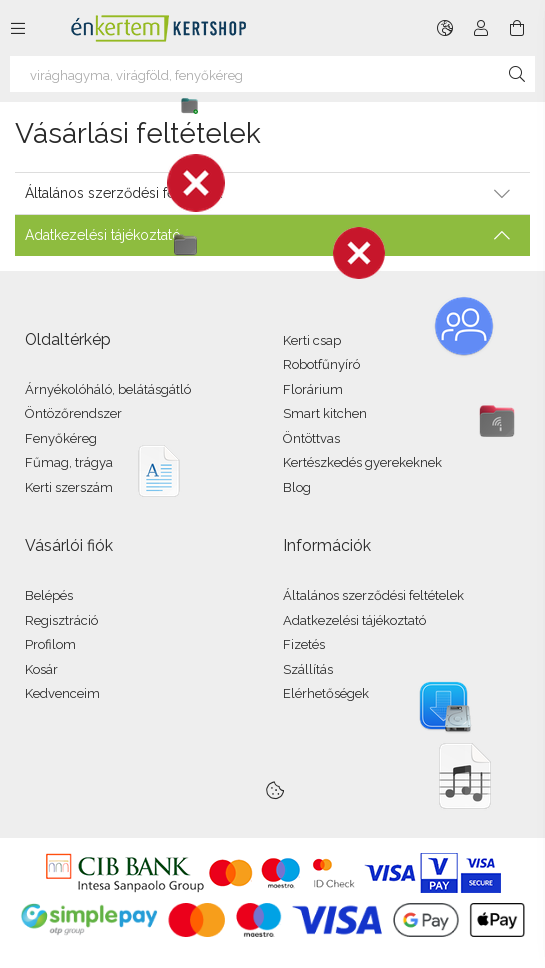 This screenshot has width=545, height=968. I want to click on open insync cloud sync folder, so click(497, 421).